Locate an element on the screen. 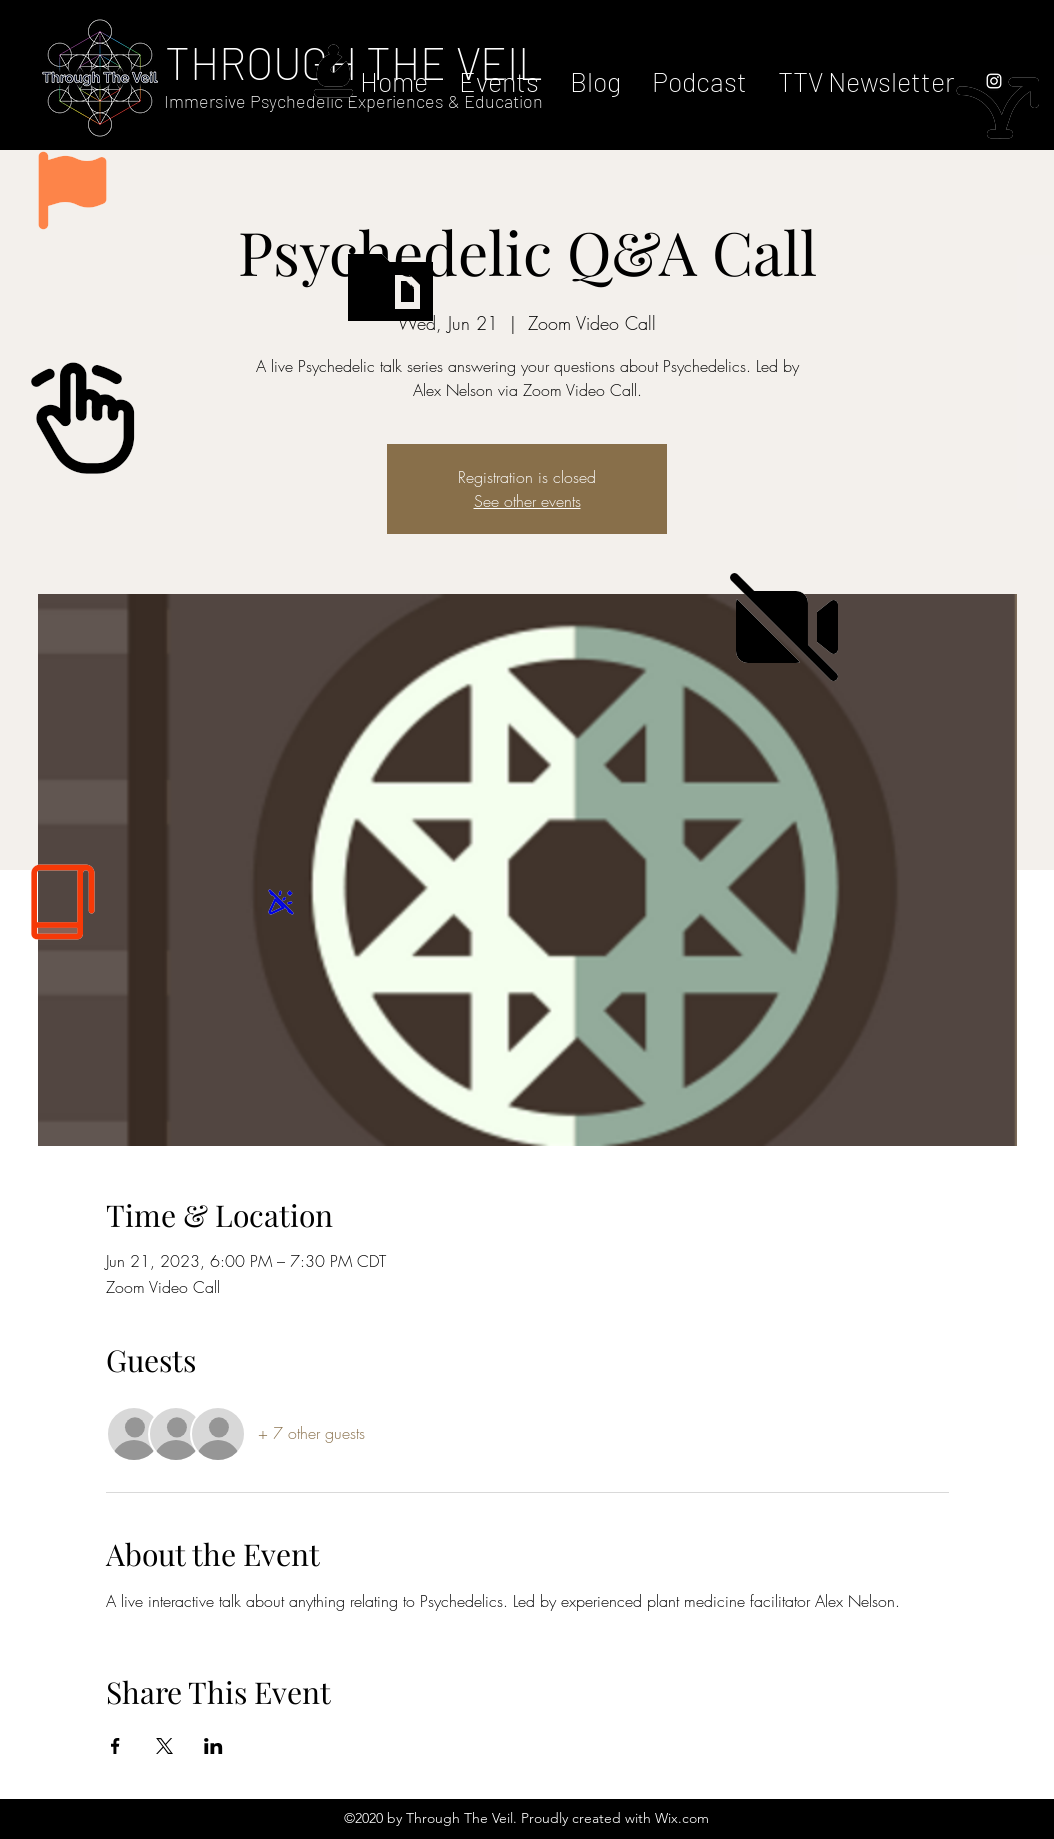 Image resolution: width=1054 pixels, height=1839 pixels. indicates towel or linen amenities available is located at coordinates (60, 902).